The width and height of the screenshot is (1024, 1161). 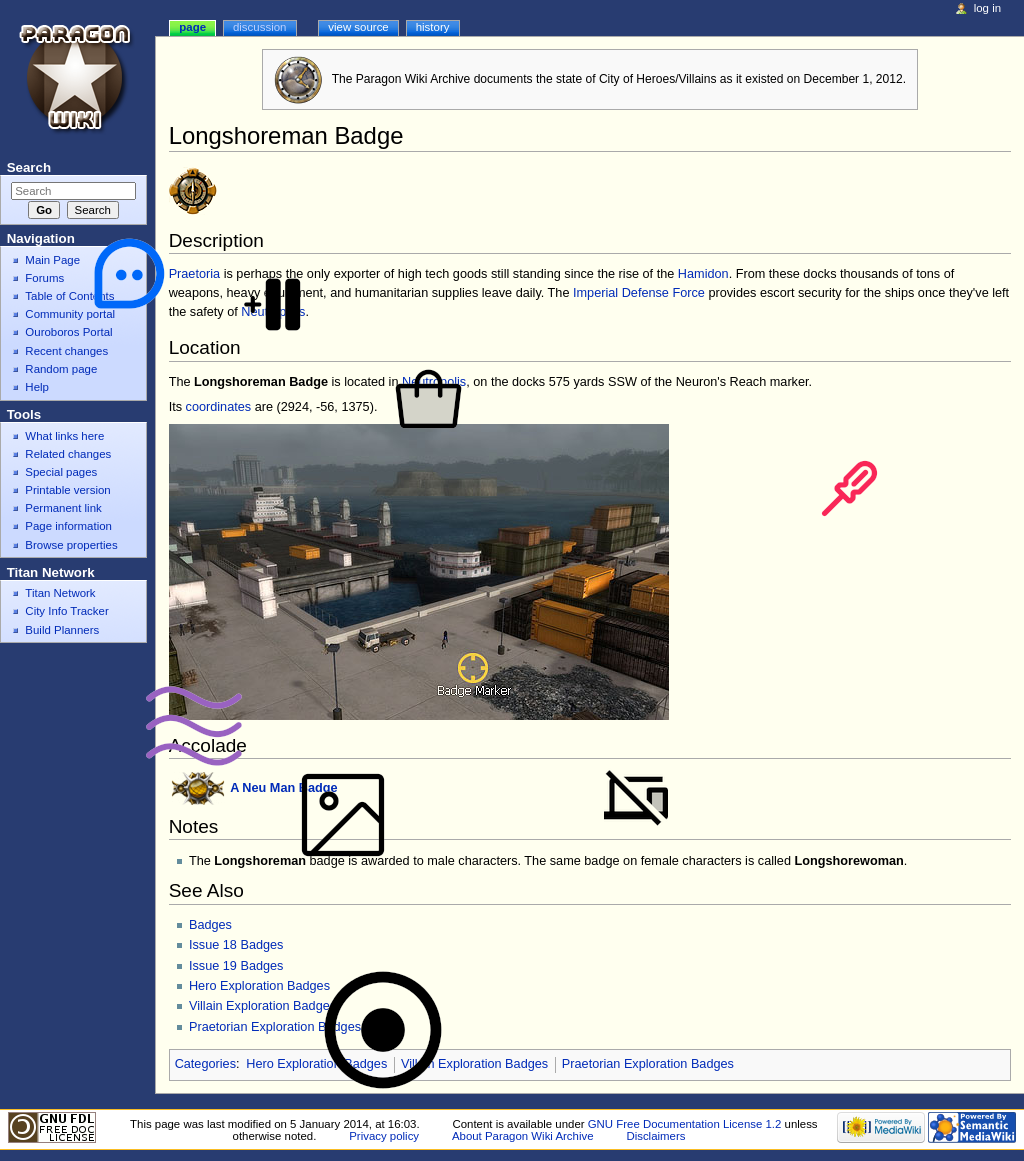 What do you see at coordinates (383, 1030) in the screenshot?
I see `select this option (radio button)` at bounding box center [383, 1030].